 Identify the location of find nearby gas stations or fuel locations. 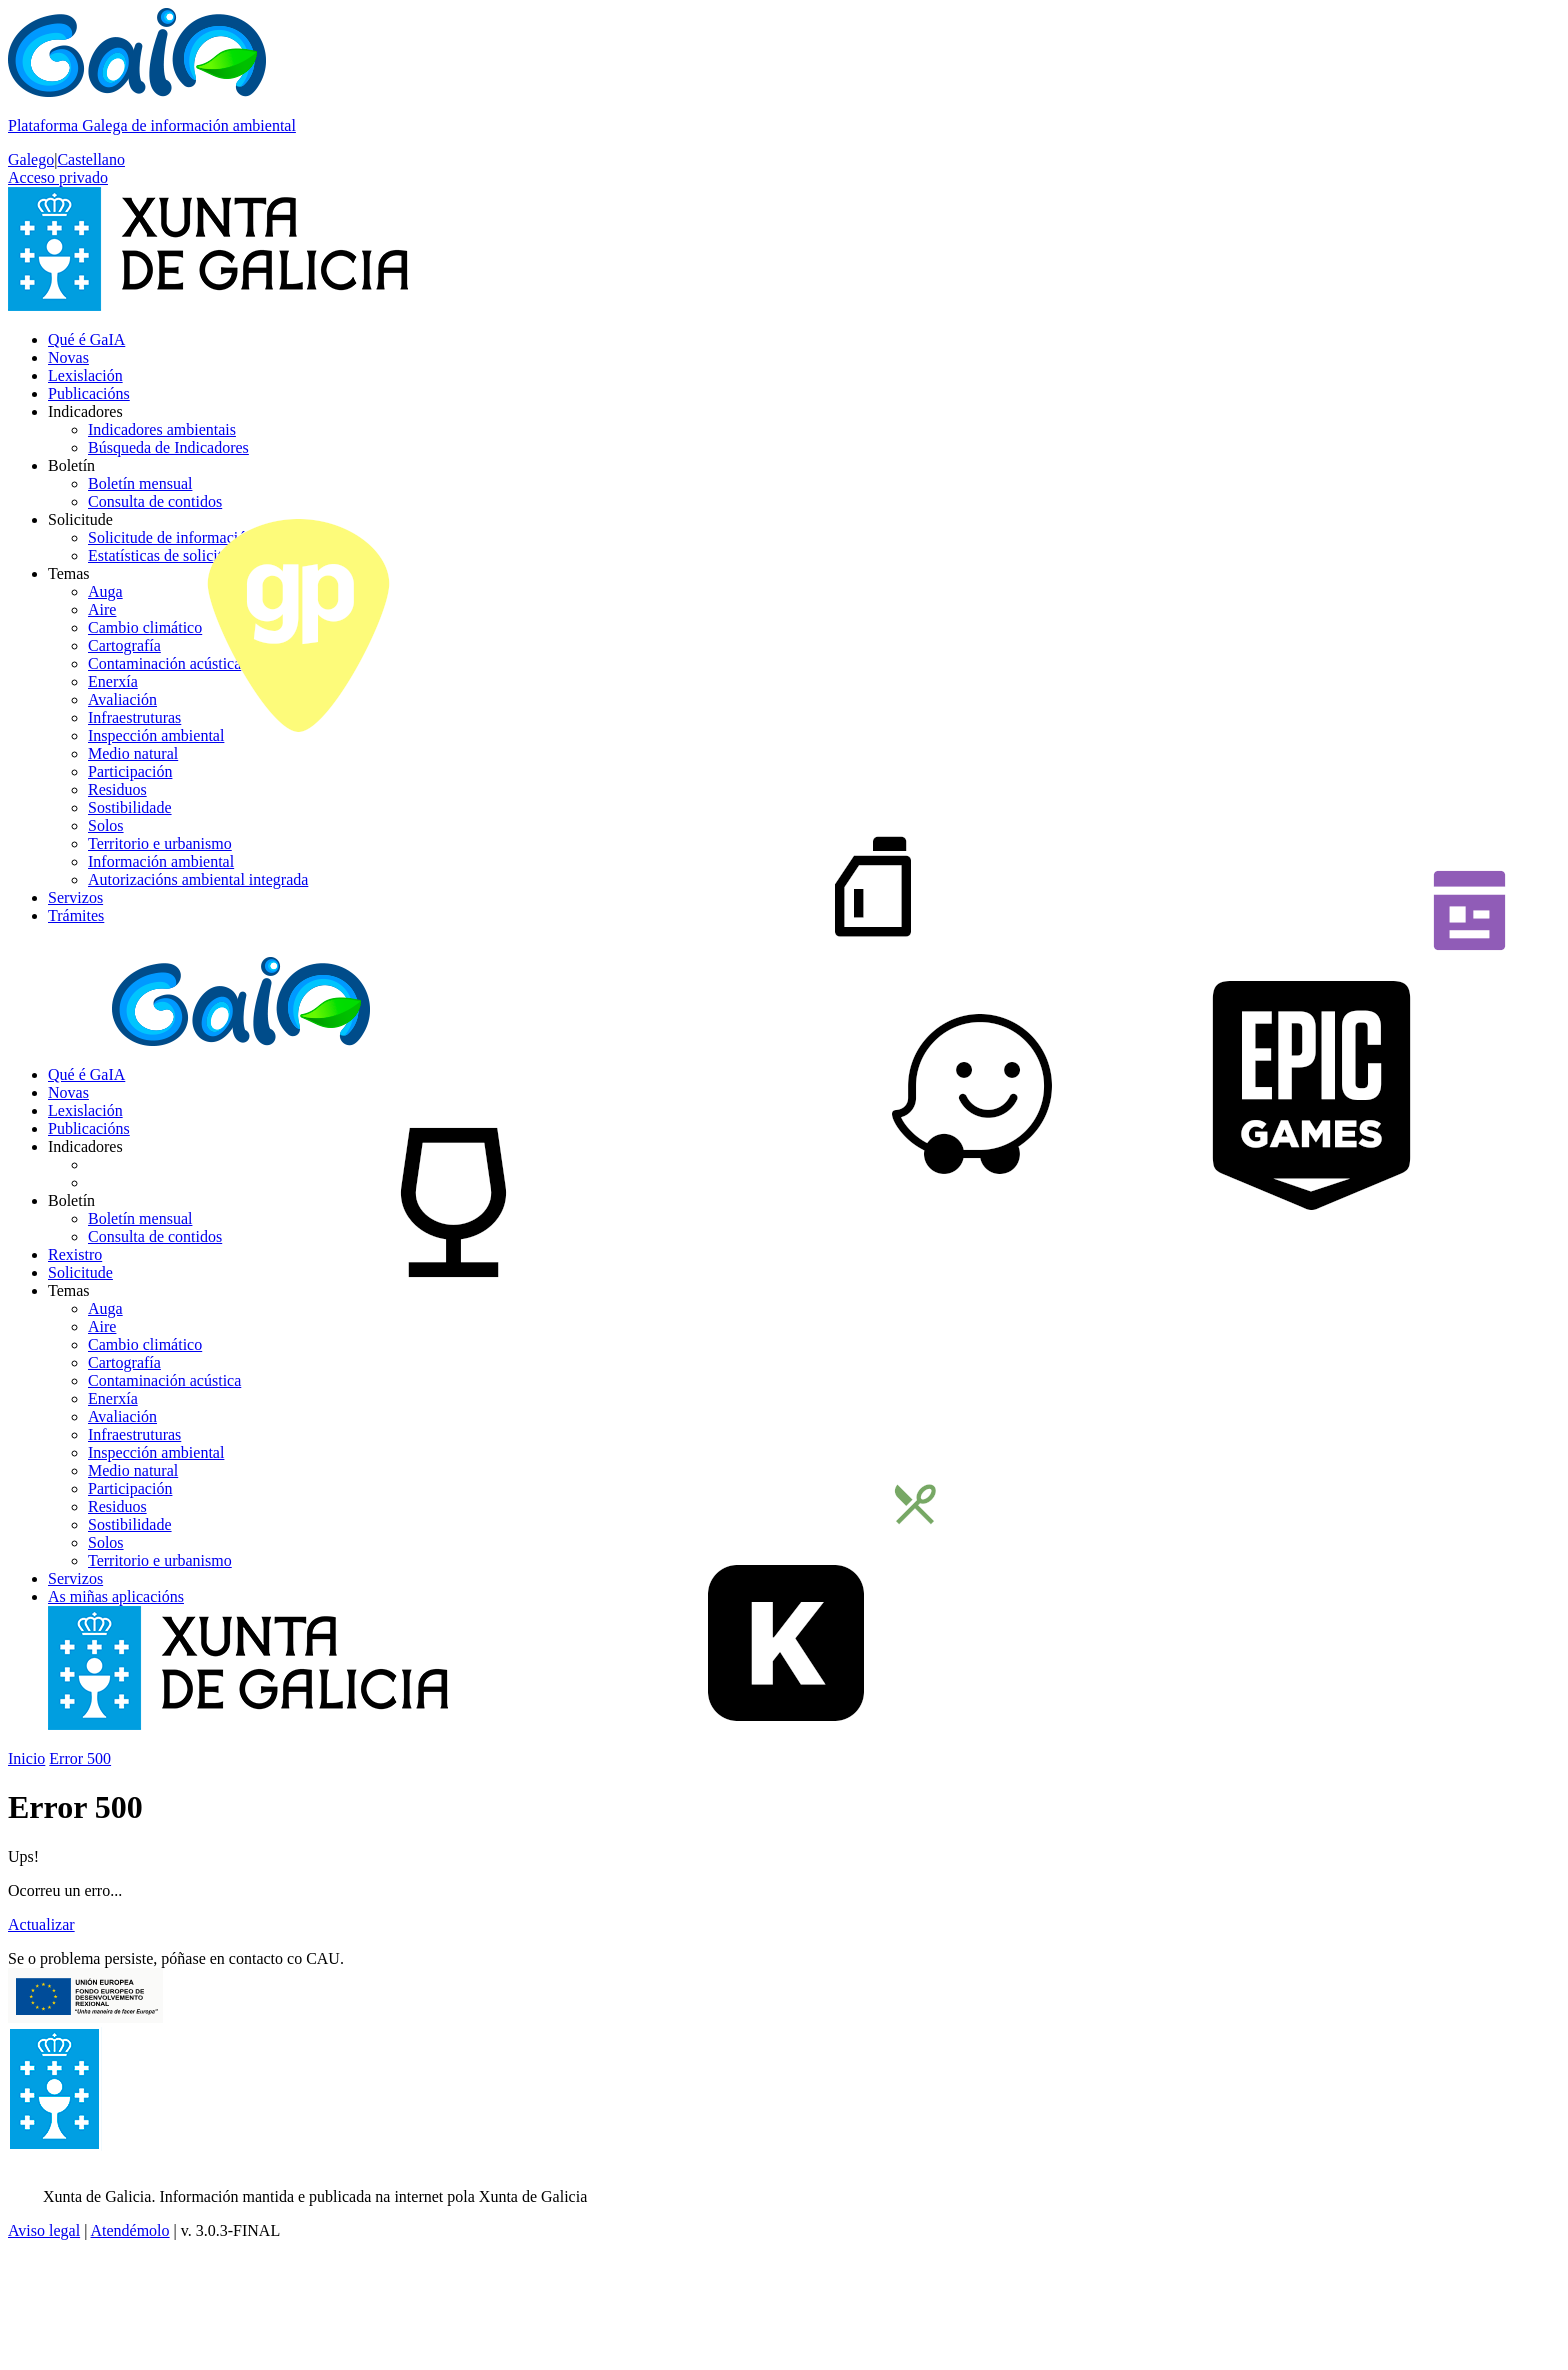
(873, 889).